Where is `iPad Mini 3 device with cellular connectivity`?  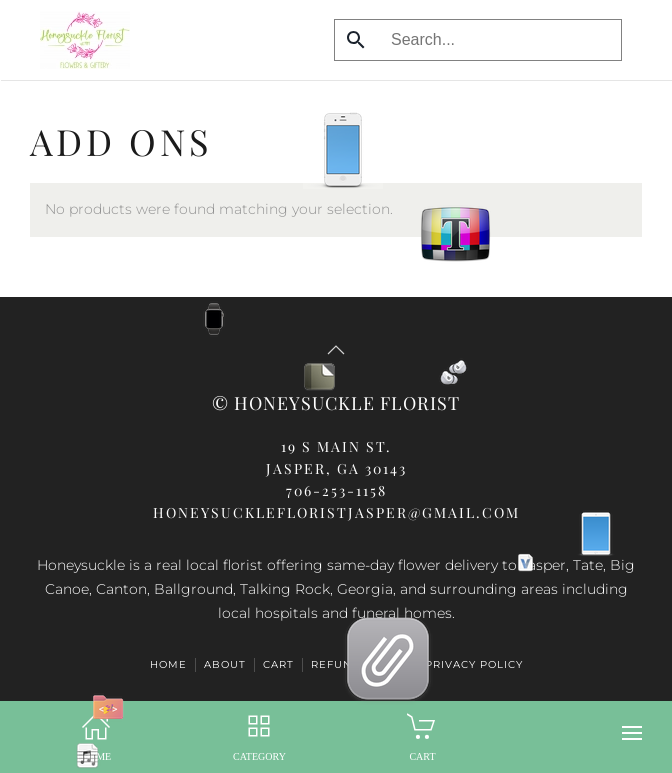
iPad Mini 3 device with cellular connectivity is located at coordinates (596, 530).